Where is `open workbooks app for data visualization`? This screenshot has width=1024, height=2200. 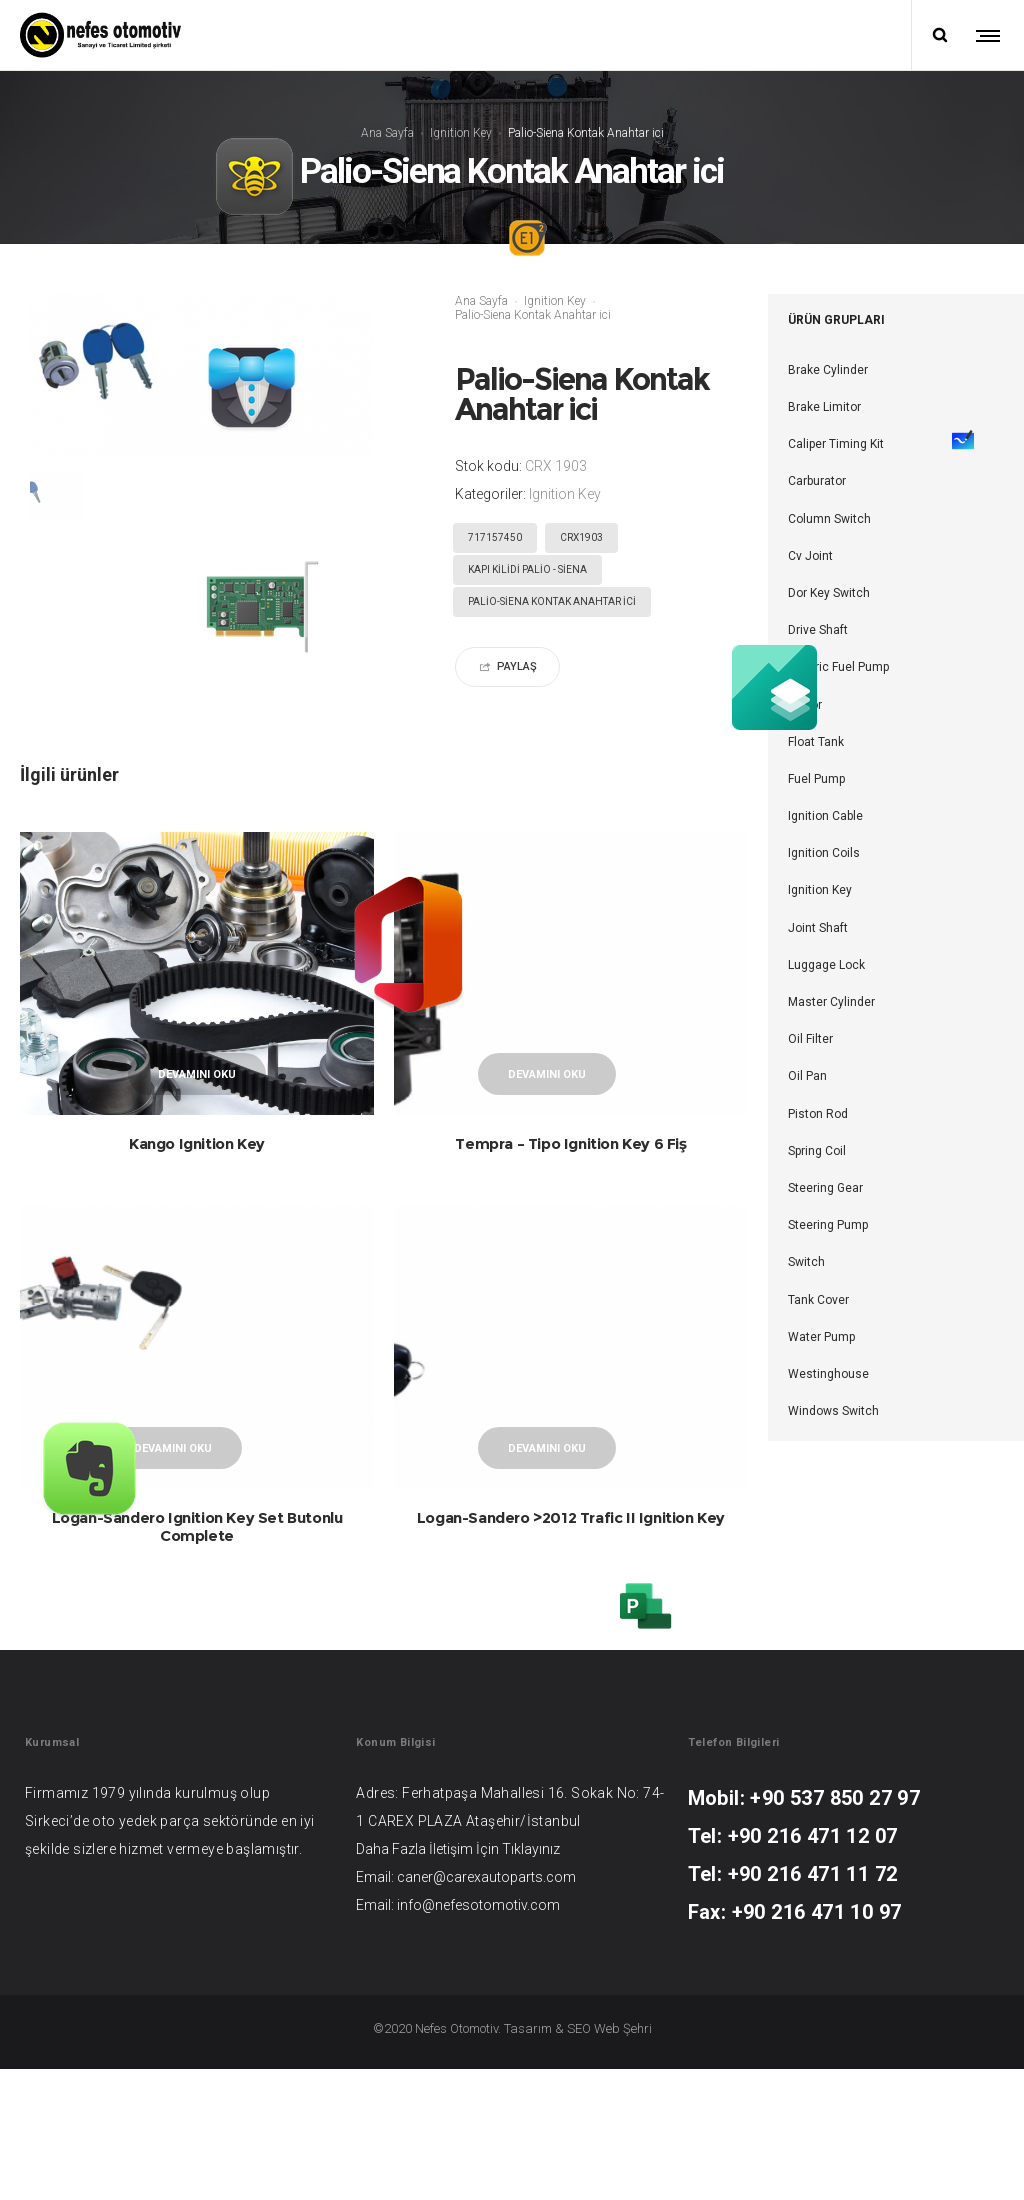 open workbooks app for data visualization is located at coordinates (774, 687).